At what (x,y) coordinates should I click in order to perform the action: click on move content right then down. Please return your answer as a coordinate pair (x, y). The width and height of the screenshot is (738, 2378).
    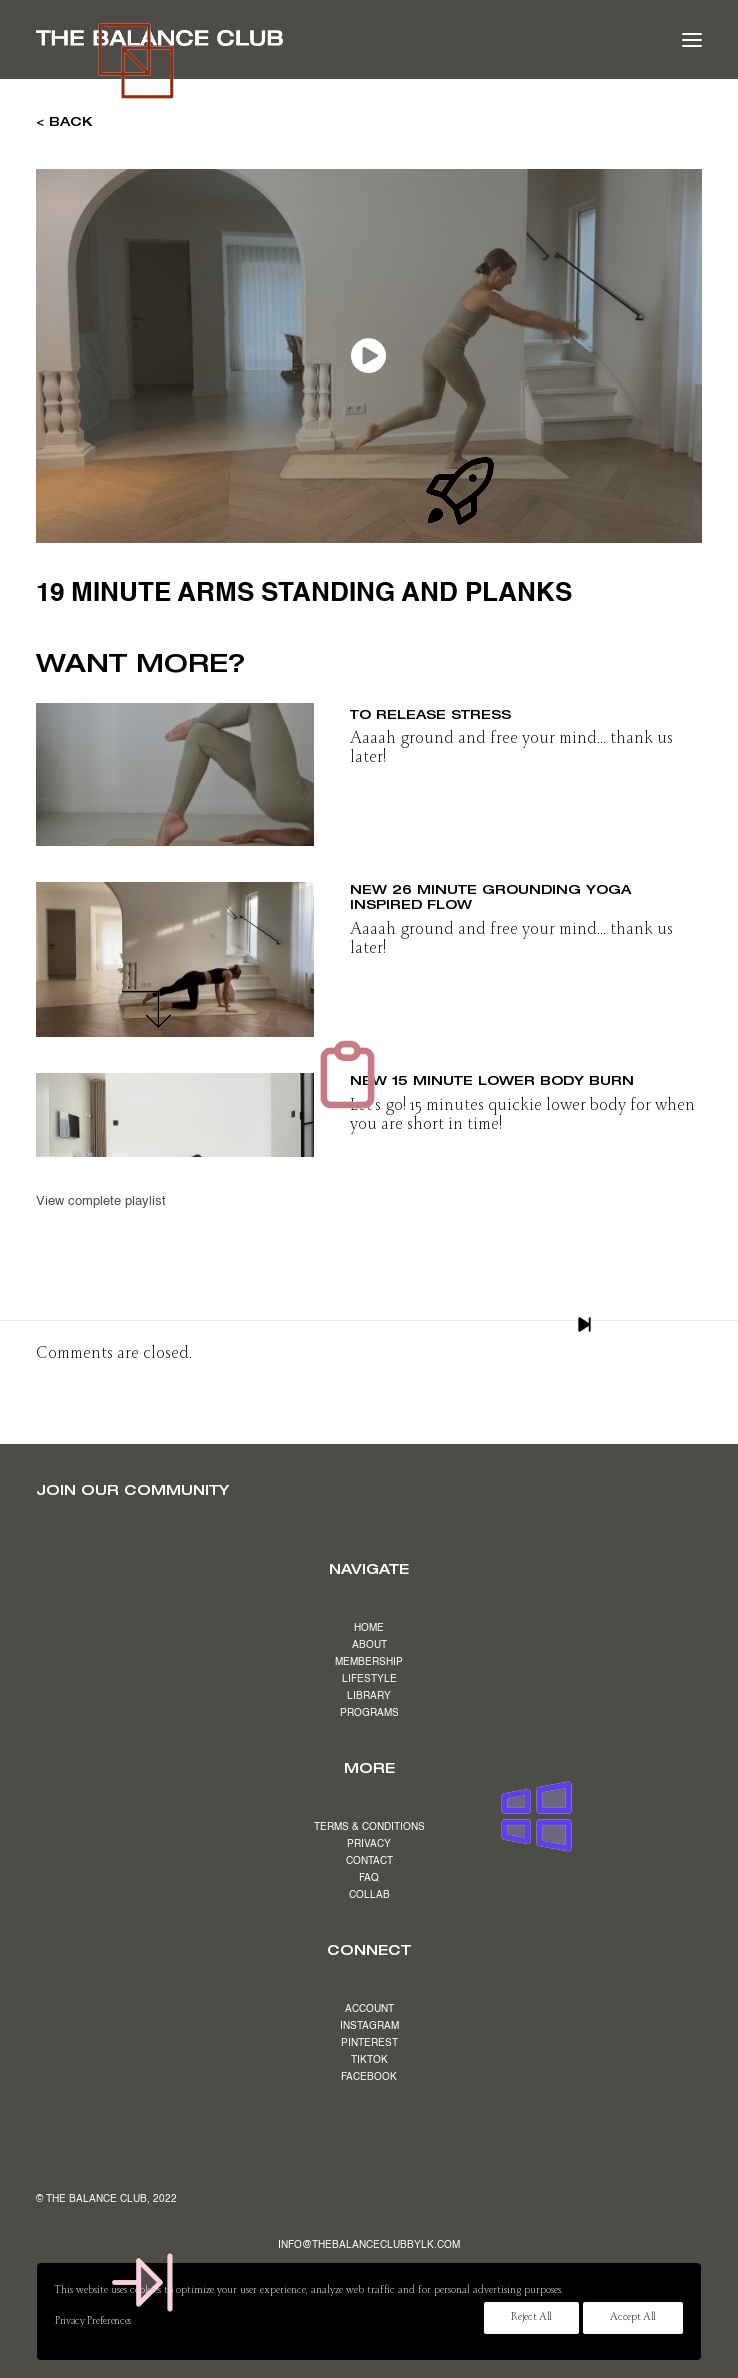
    Looking at the image, I should click on (146, 1007).